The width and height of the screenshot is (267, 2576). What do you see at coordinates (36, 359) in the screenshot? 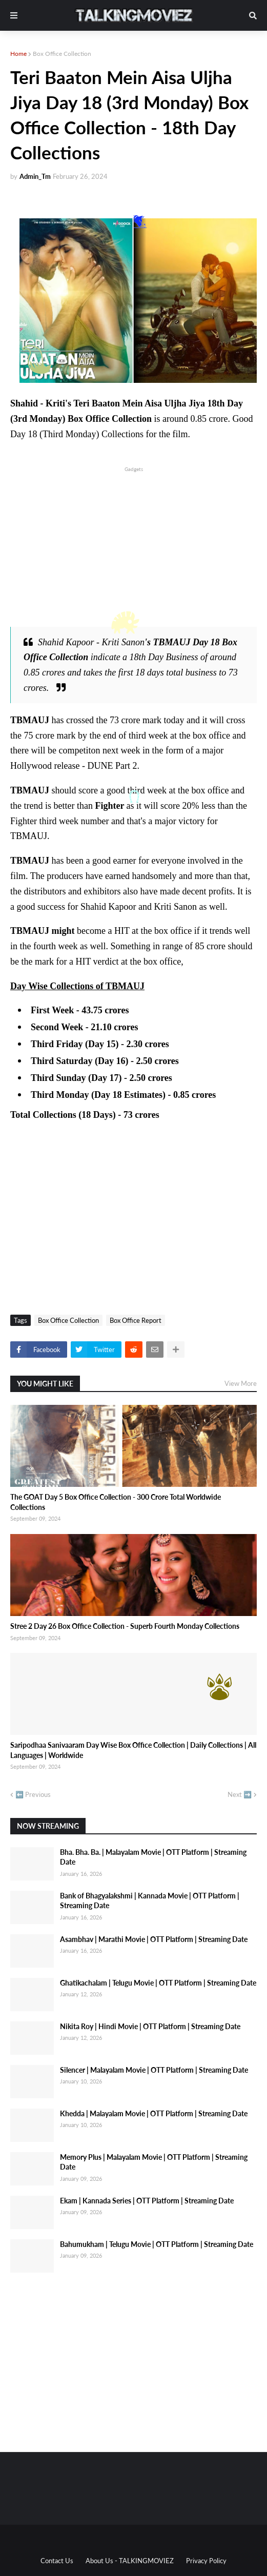
I see `fox or canine character/avatar selection` at bounding box center [36, 359].